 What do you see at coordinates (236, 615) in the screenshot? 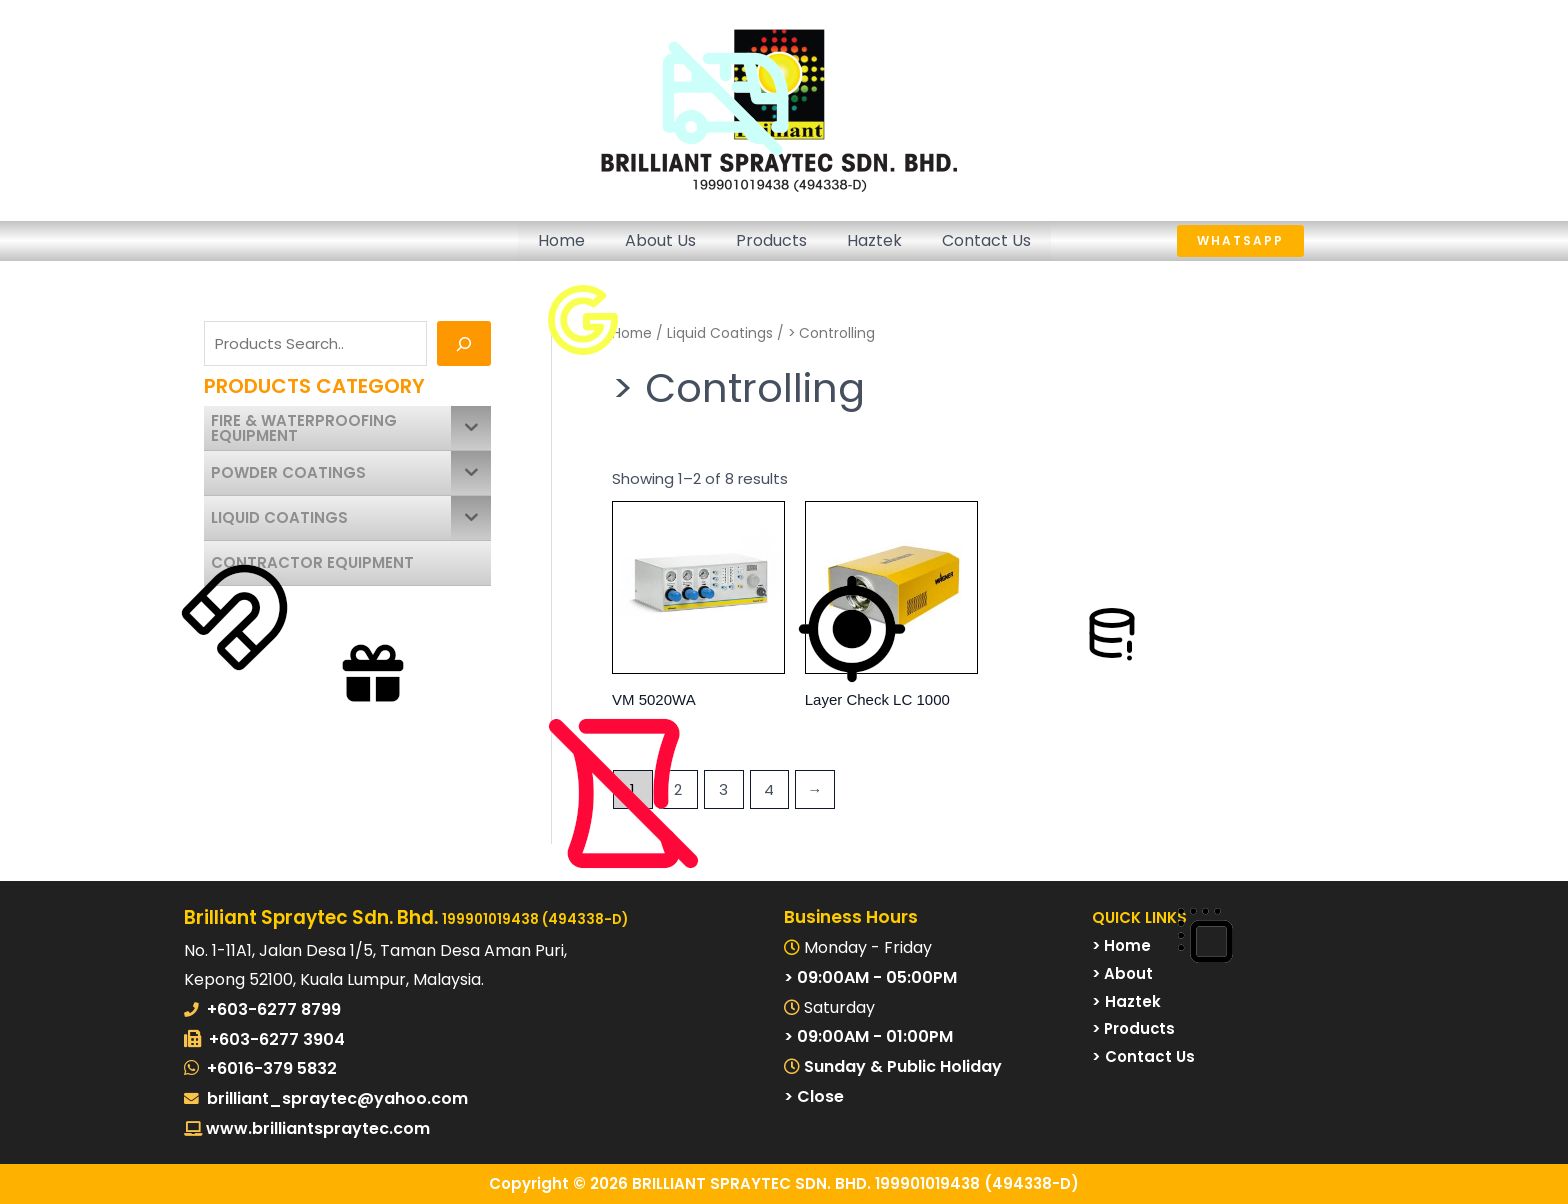
I see `activate magnetic snap or alignment` at bounding box center [236, 615].